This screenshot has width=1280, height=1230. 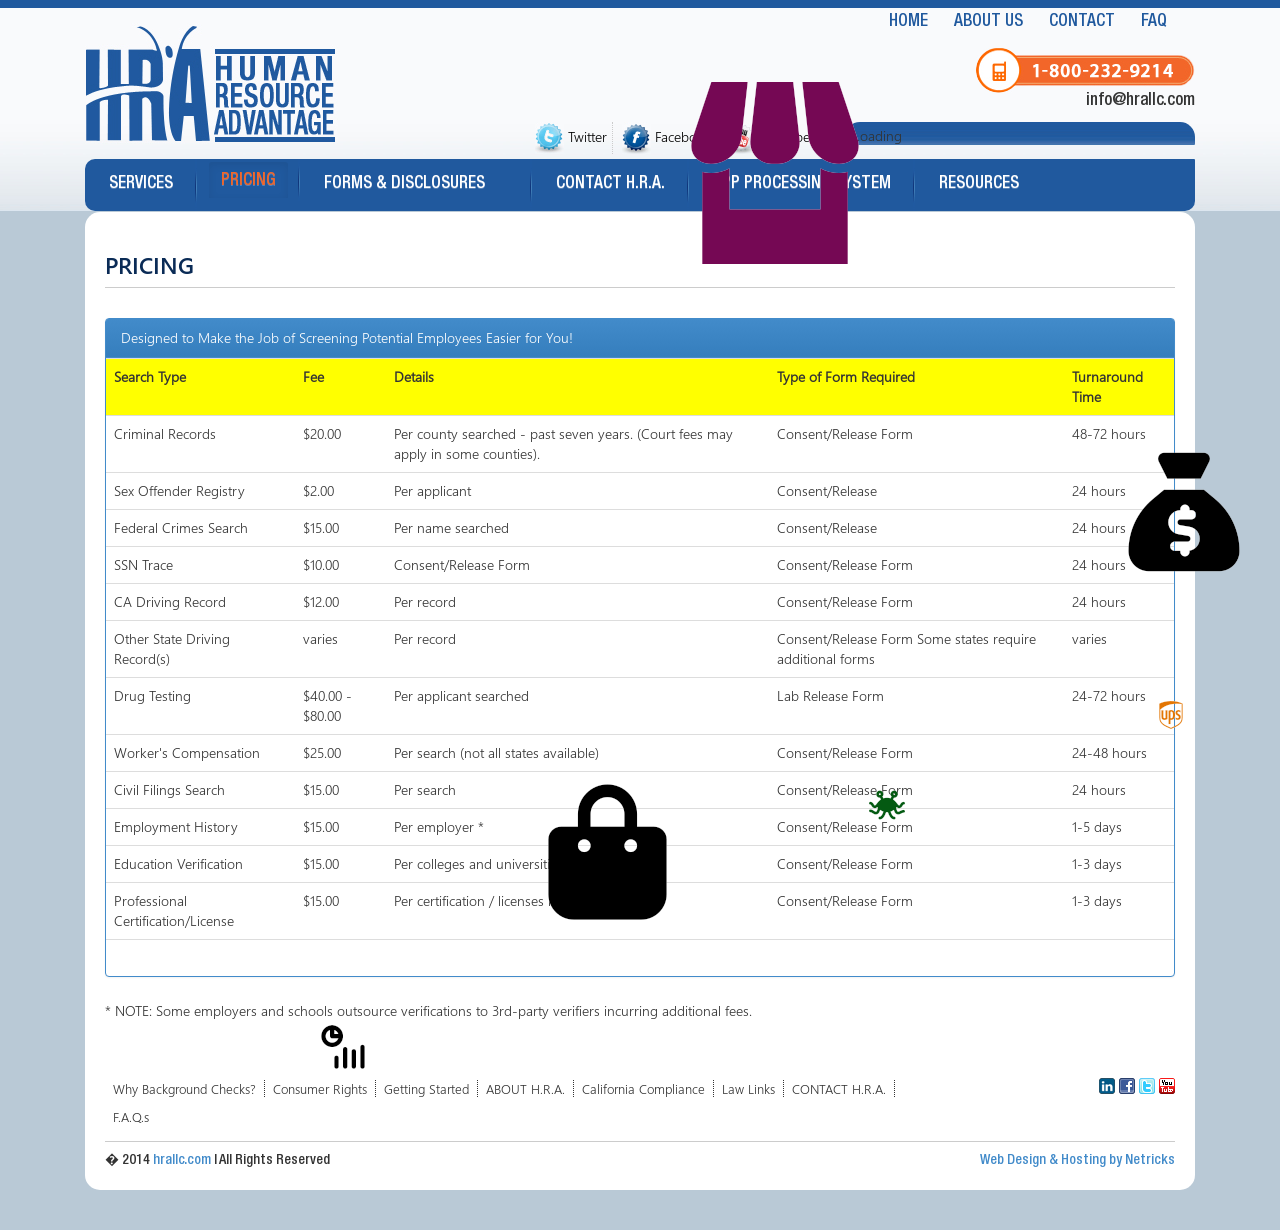 I want to click on view your earnings or balance, so click(x=1184, y=512).